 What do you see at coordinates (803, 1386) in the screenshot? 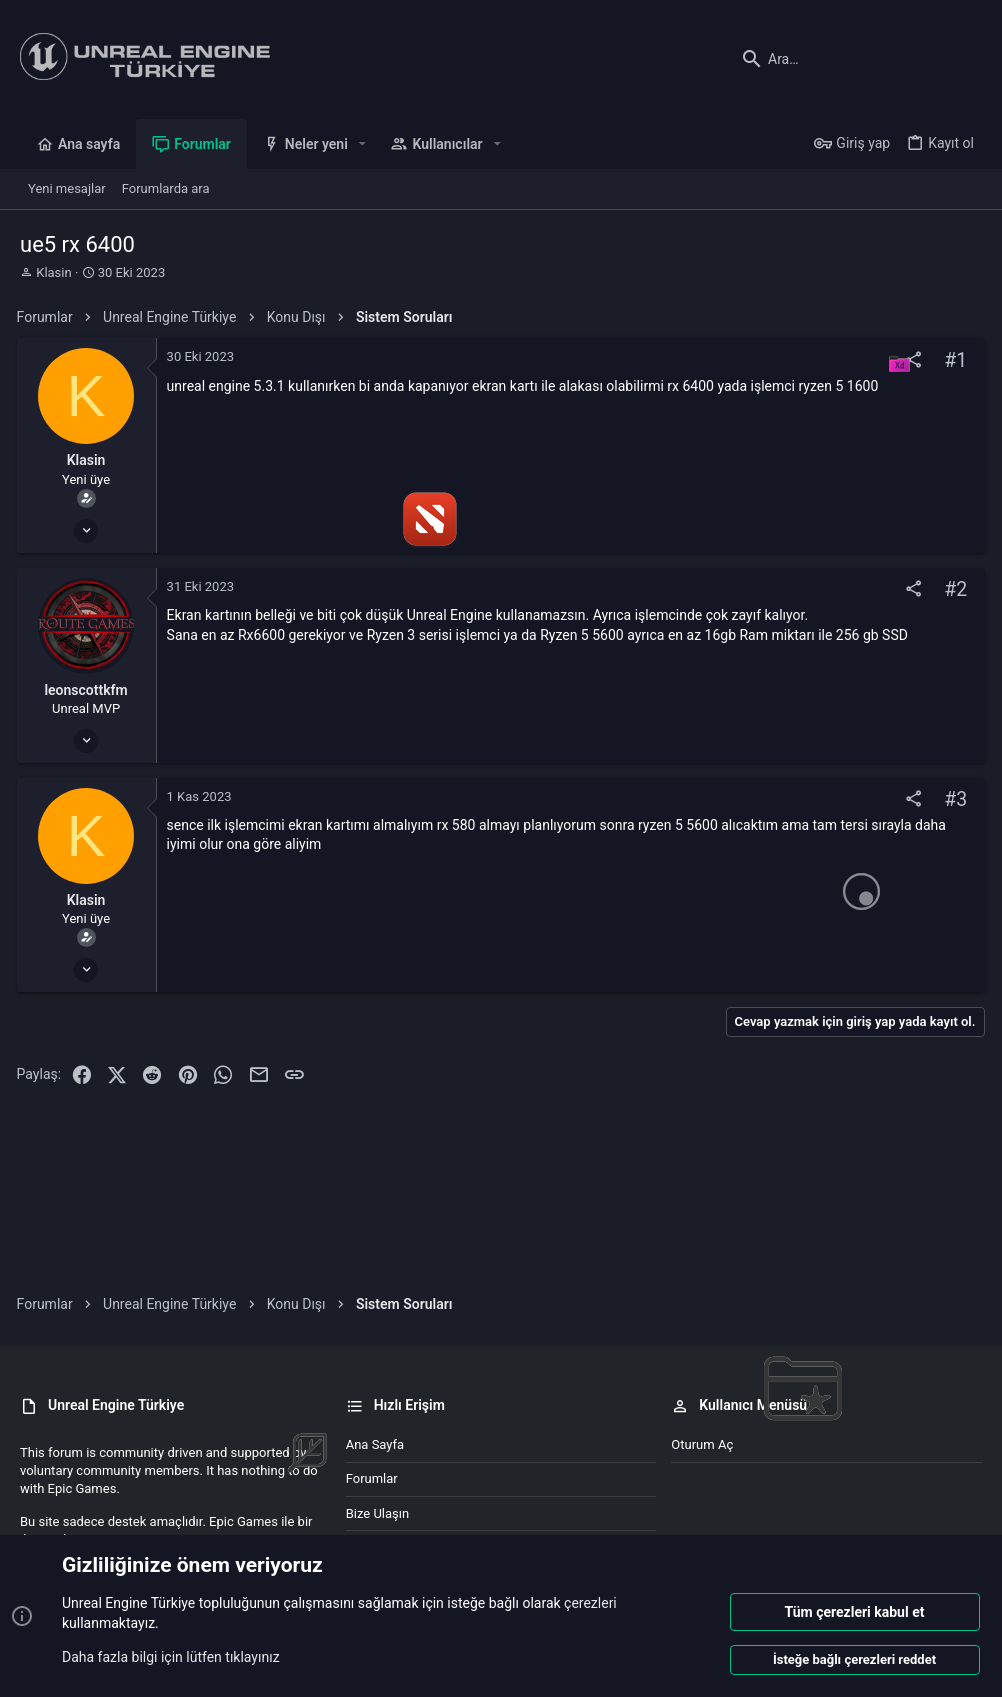
I see `open sparkleshare folder` at bounding box center [803, 1386].